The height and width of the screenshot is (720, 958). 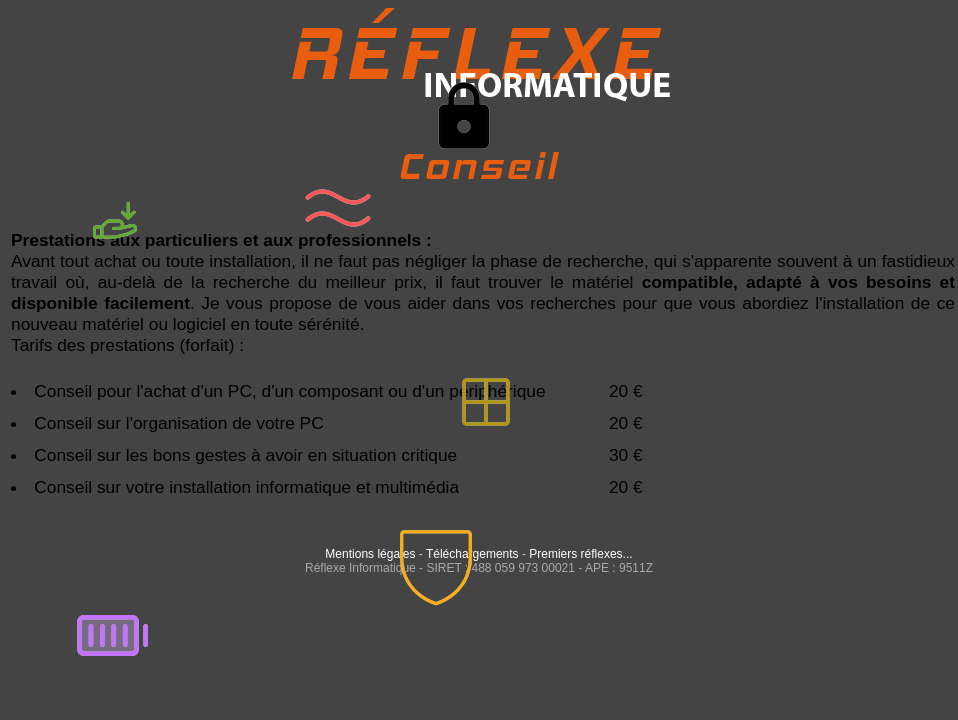 I want to click on indicates approximate or estimated value, so click(x=338, y=208).